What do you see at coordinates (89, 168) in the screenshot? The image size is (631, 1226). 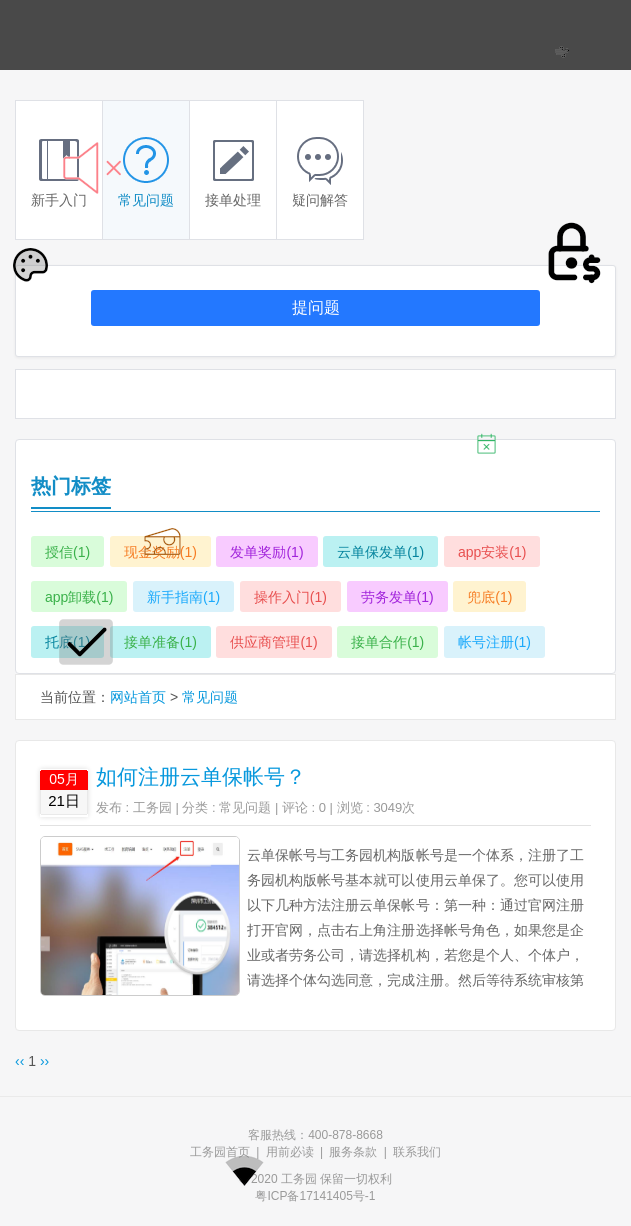 I see `mute audio or sound` at bounding box center [89, 168].